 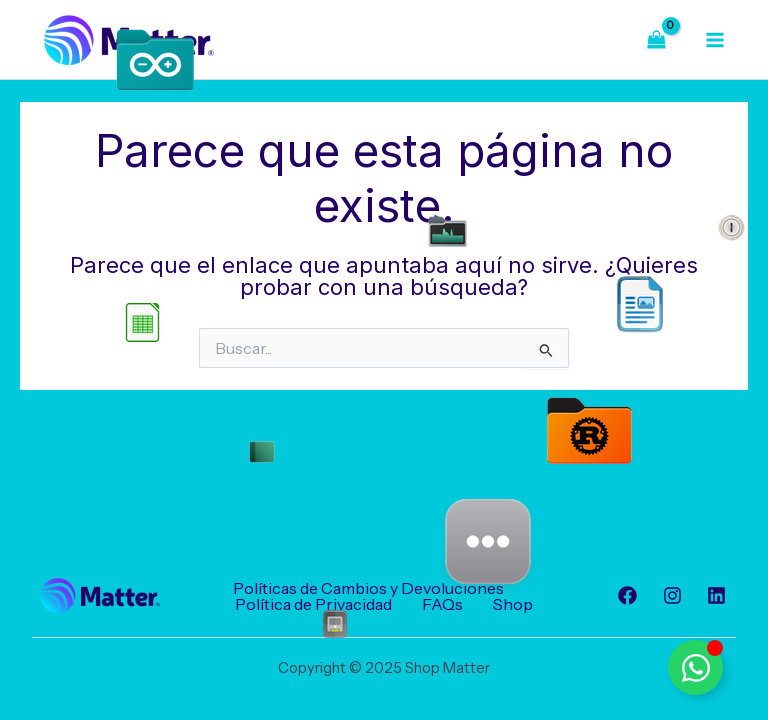 I want to click on open folder containing rust programming projects, so click(x=589, y=433).